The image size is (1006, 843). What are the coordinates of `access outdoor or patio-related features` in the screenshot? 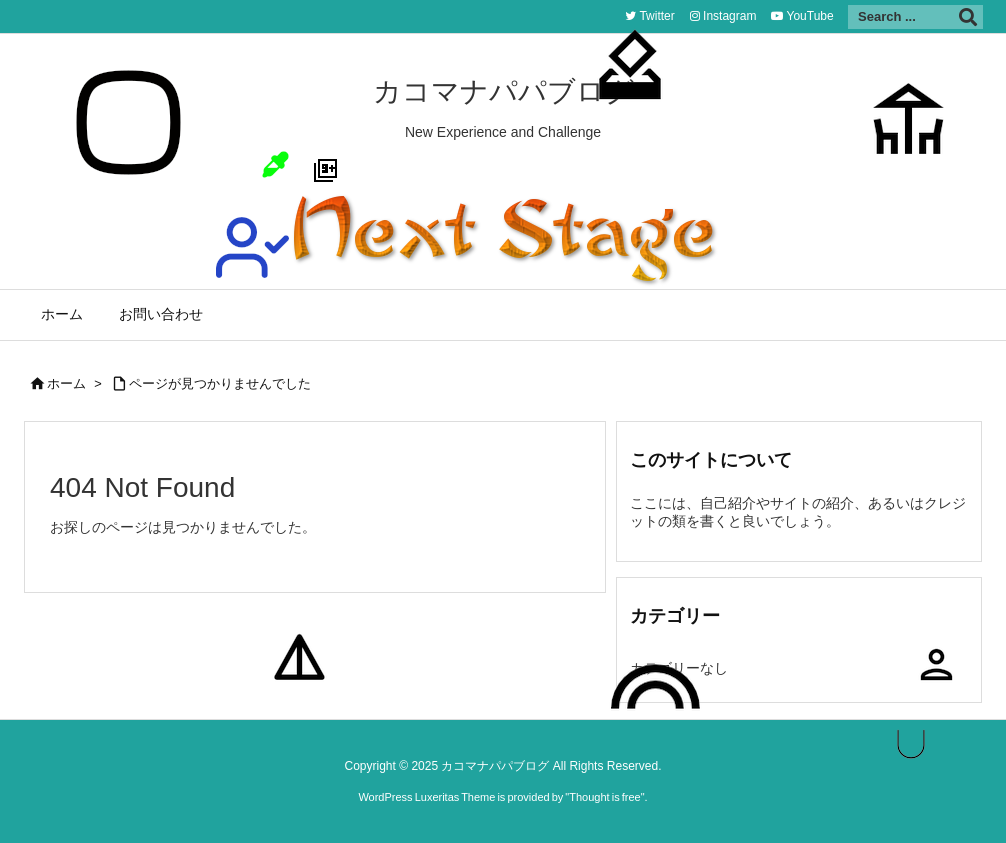 It's located at (908, 118).